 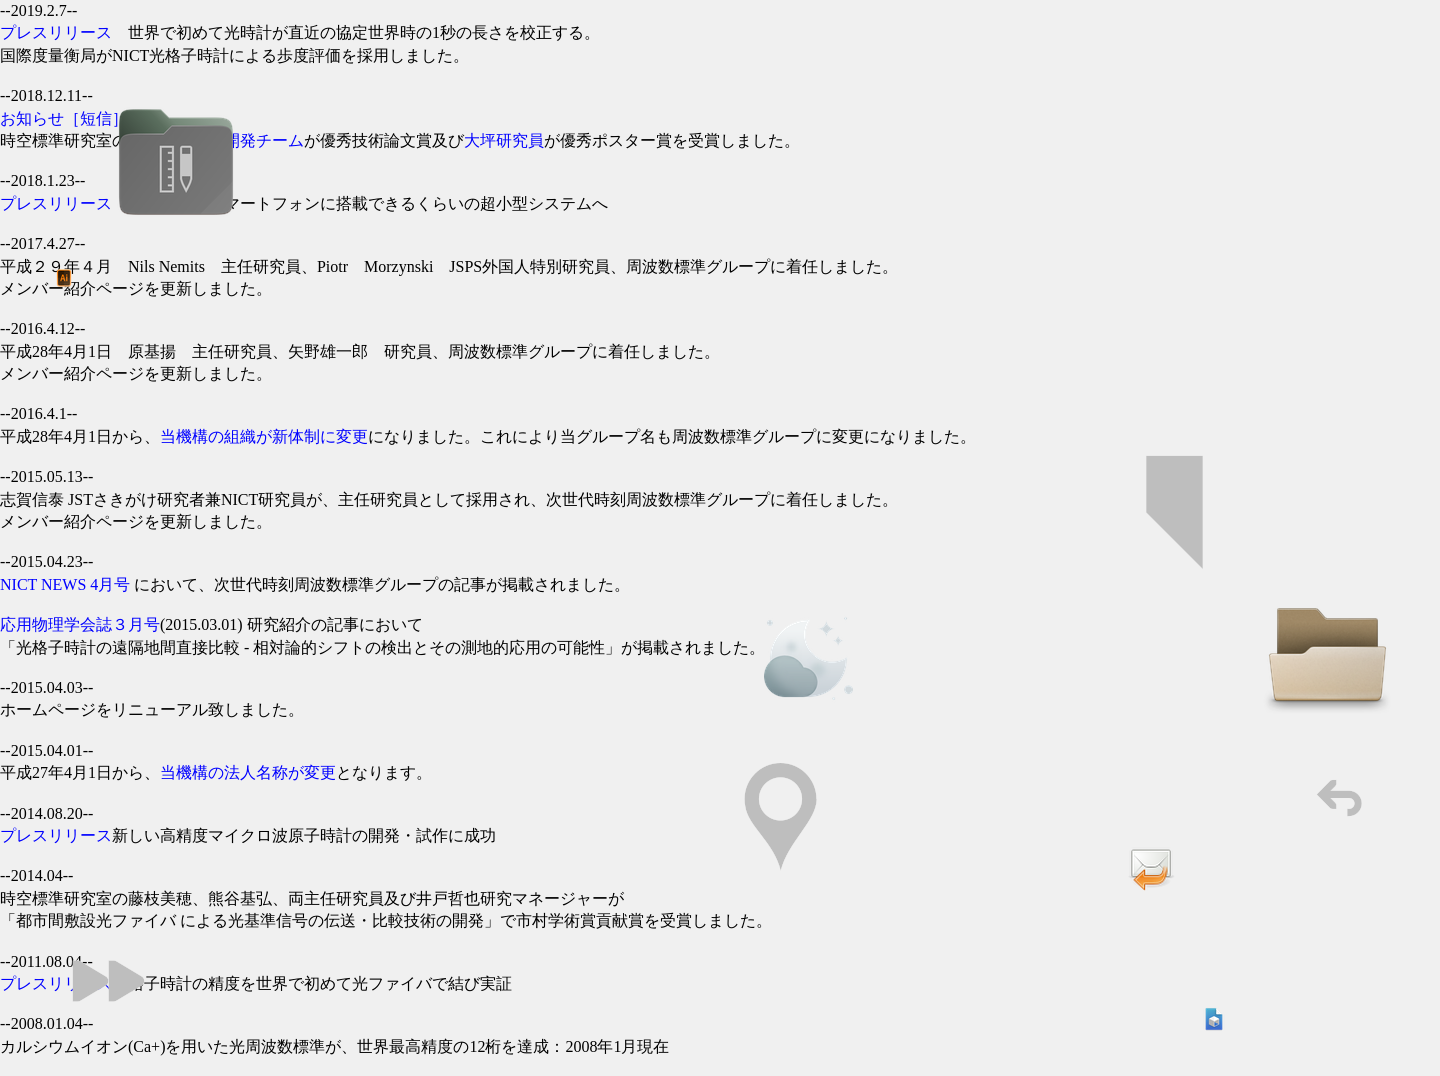 I want to click on redo last action (right-to-left interface), so click(x=1340, y=798).